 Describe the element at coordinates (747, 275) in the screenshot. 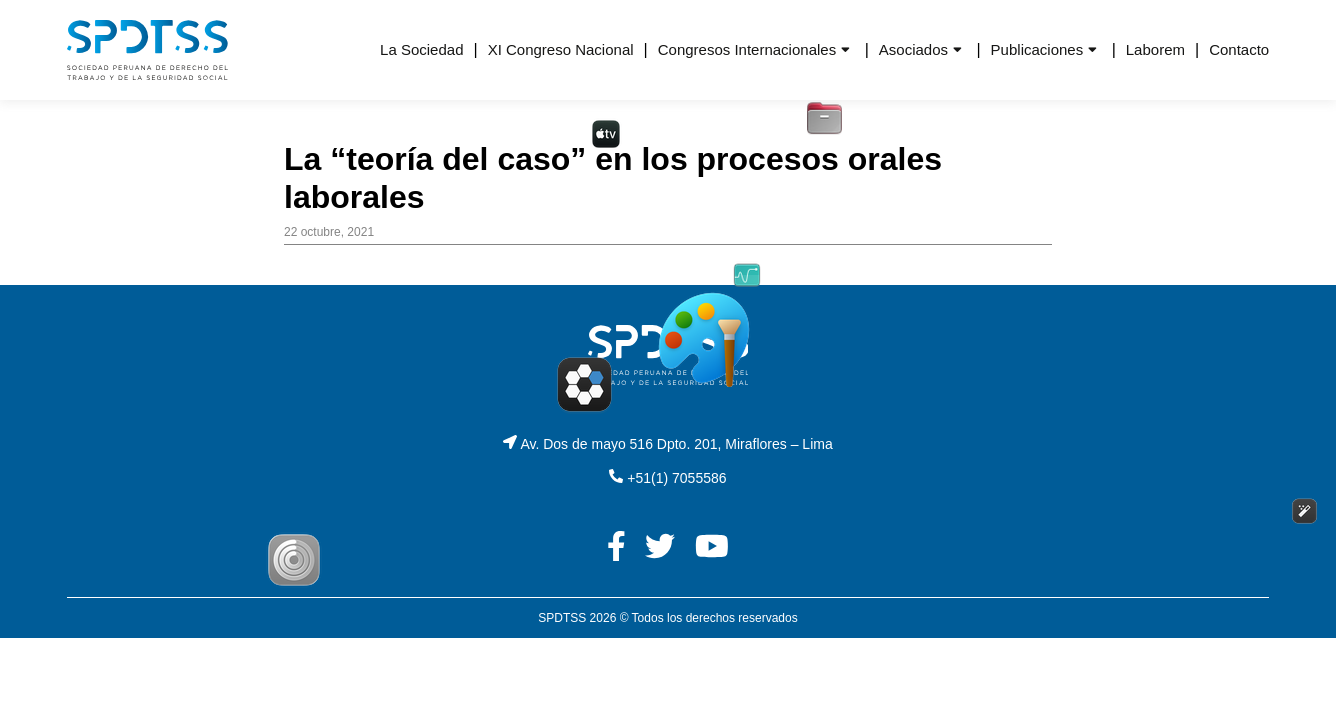

I see `open system resource usage monitor` at that location.